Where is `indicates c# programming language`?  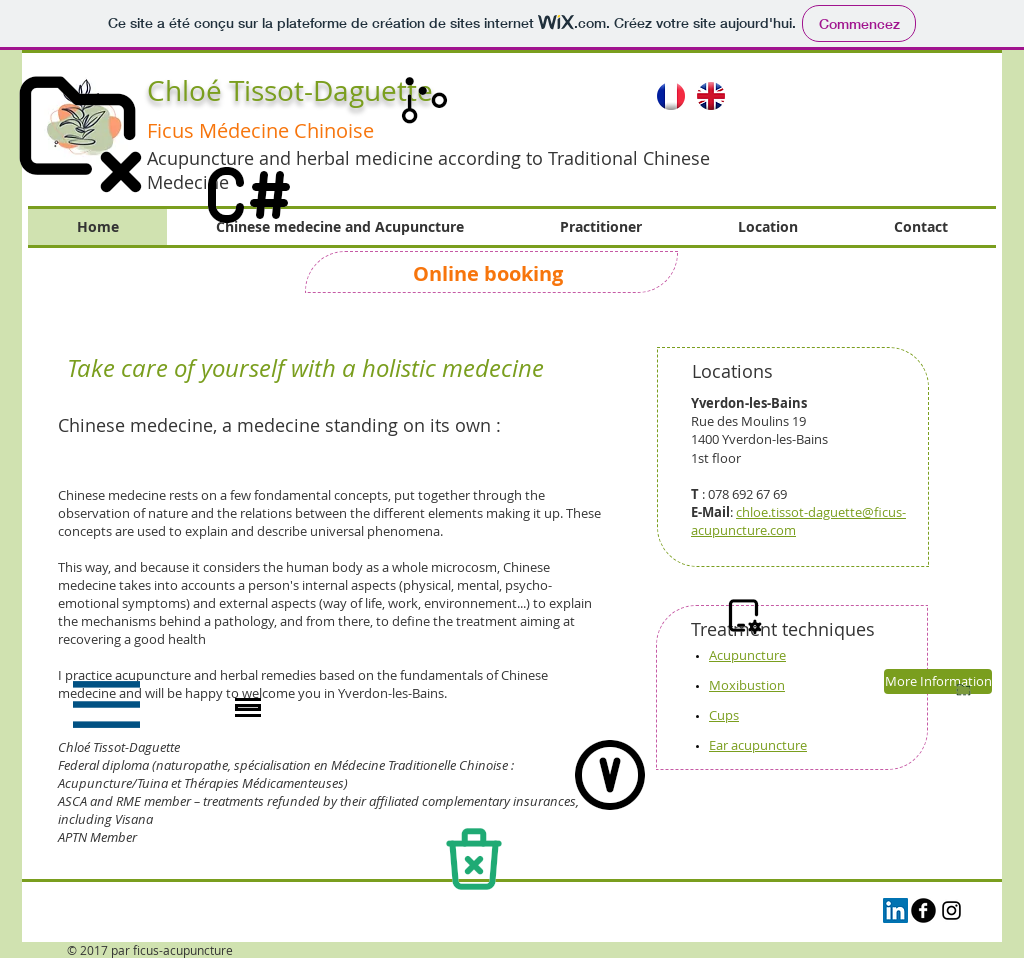
indicates c# programming language is located at coordinates (248, 195).